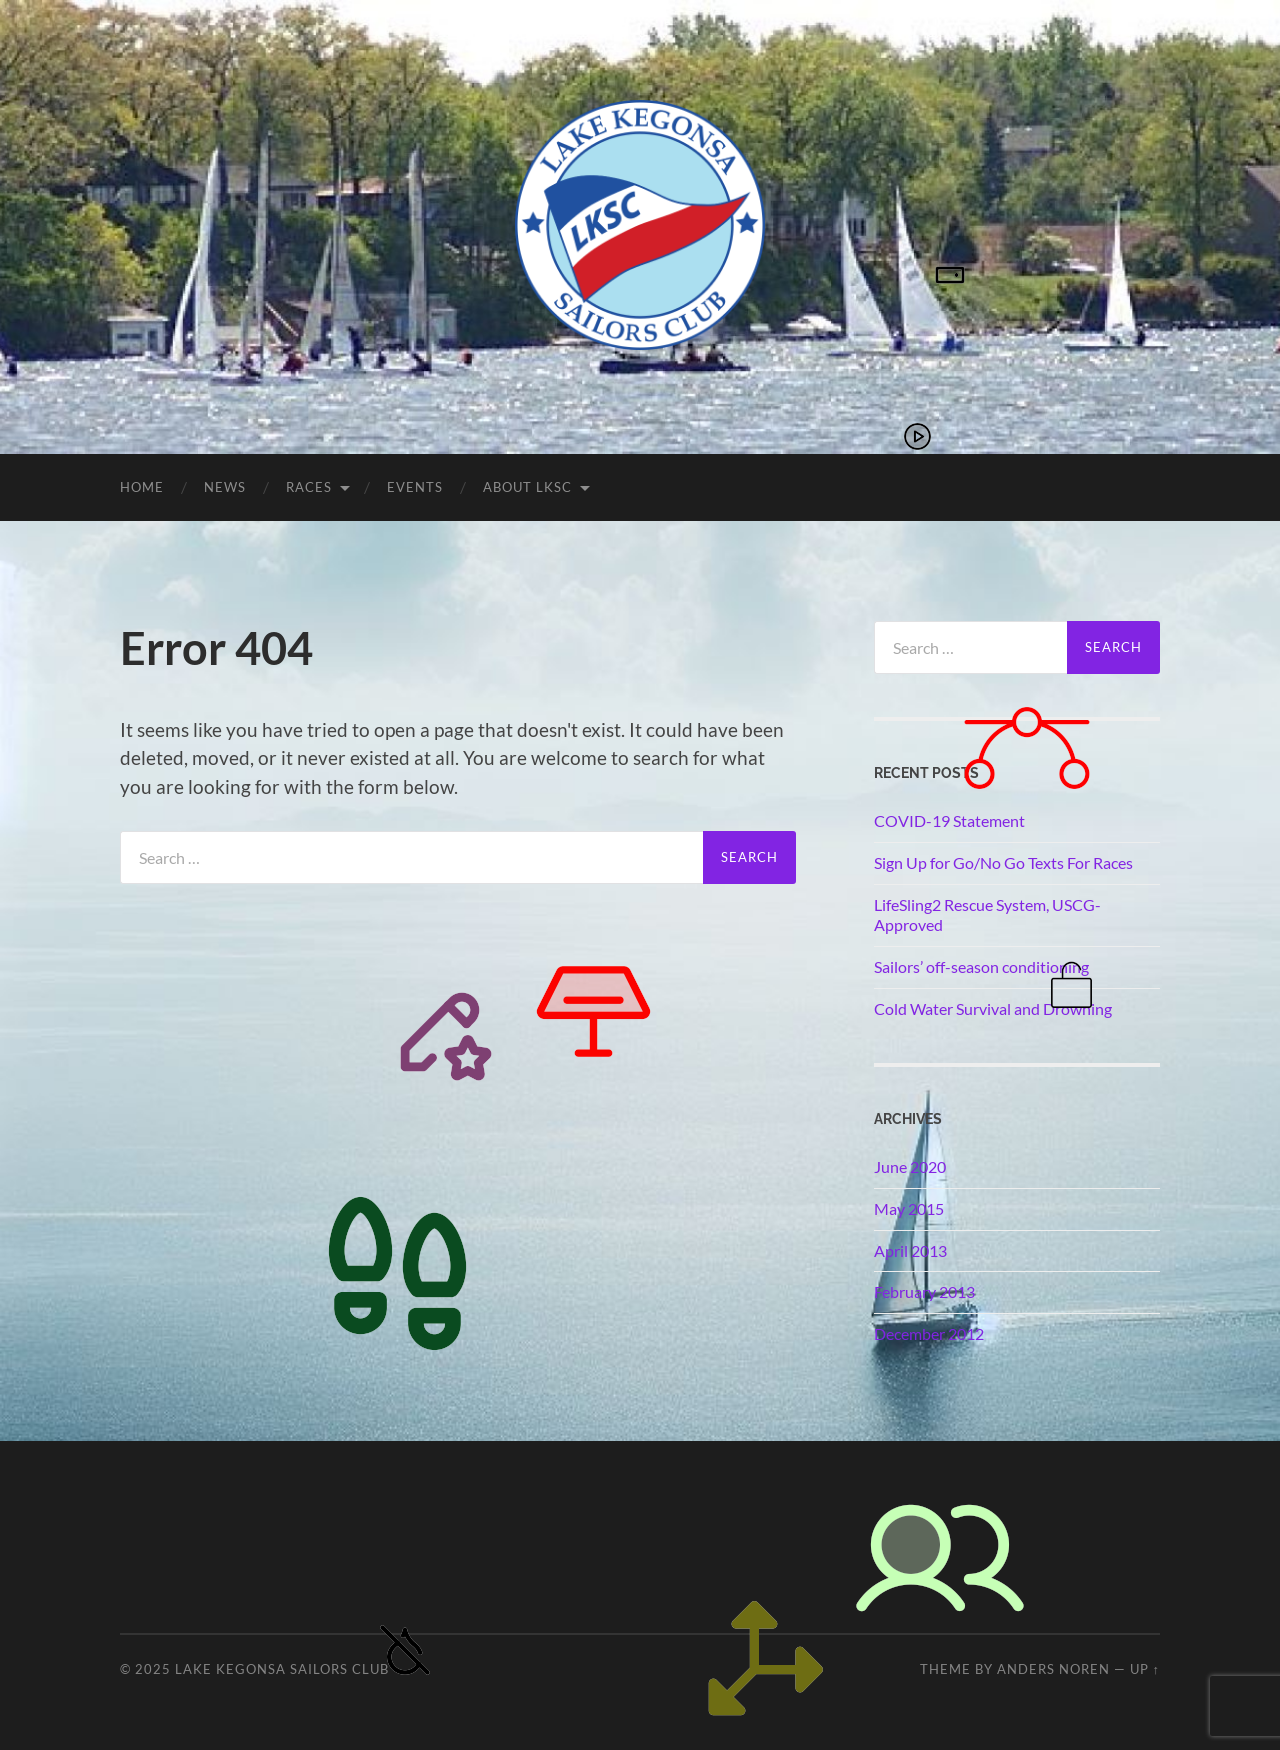 The width and height of the screenshot is (1280, 1750). What do you see at coordinates (397, 1273) in the screenshot?
I see `track your steps or walking activity` at bounding box center [397, 1273].